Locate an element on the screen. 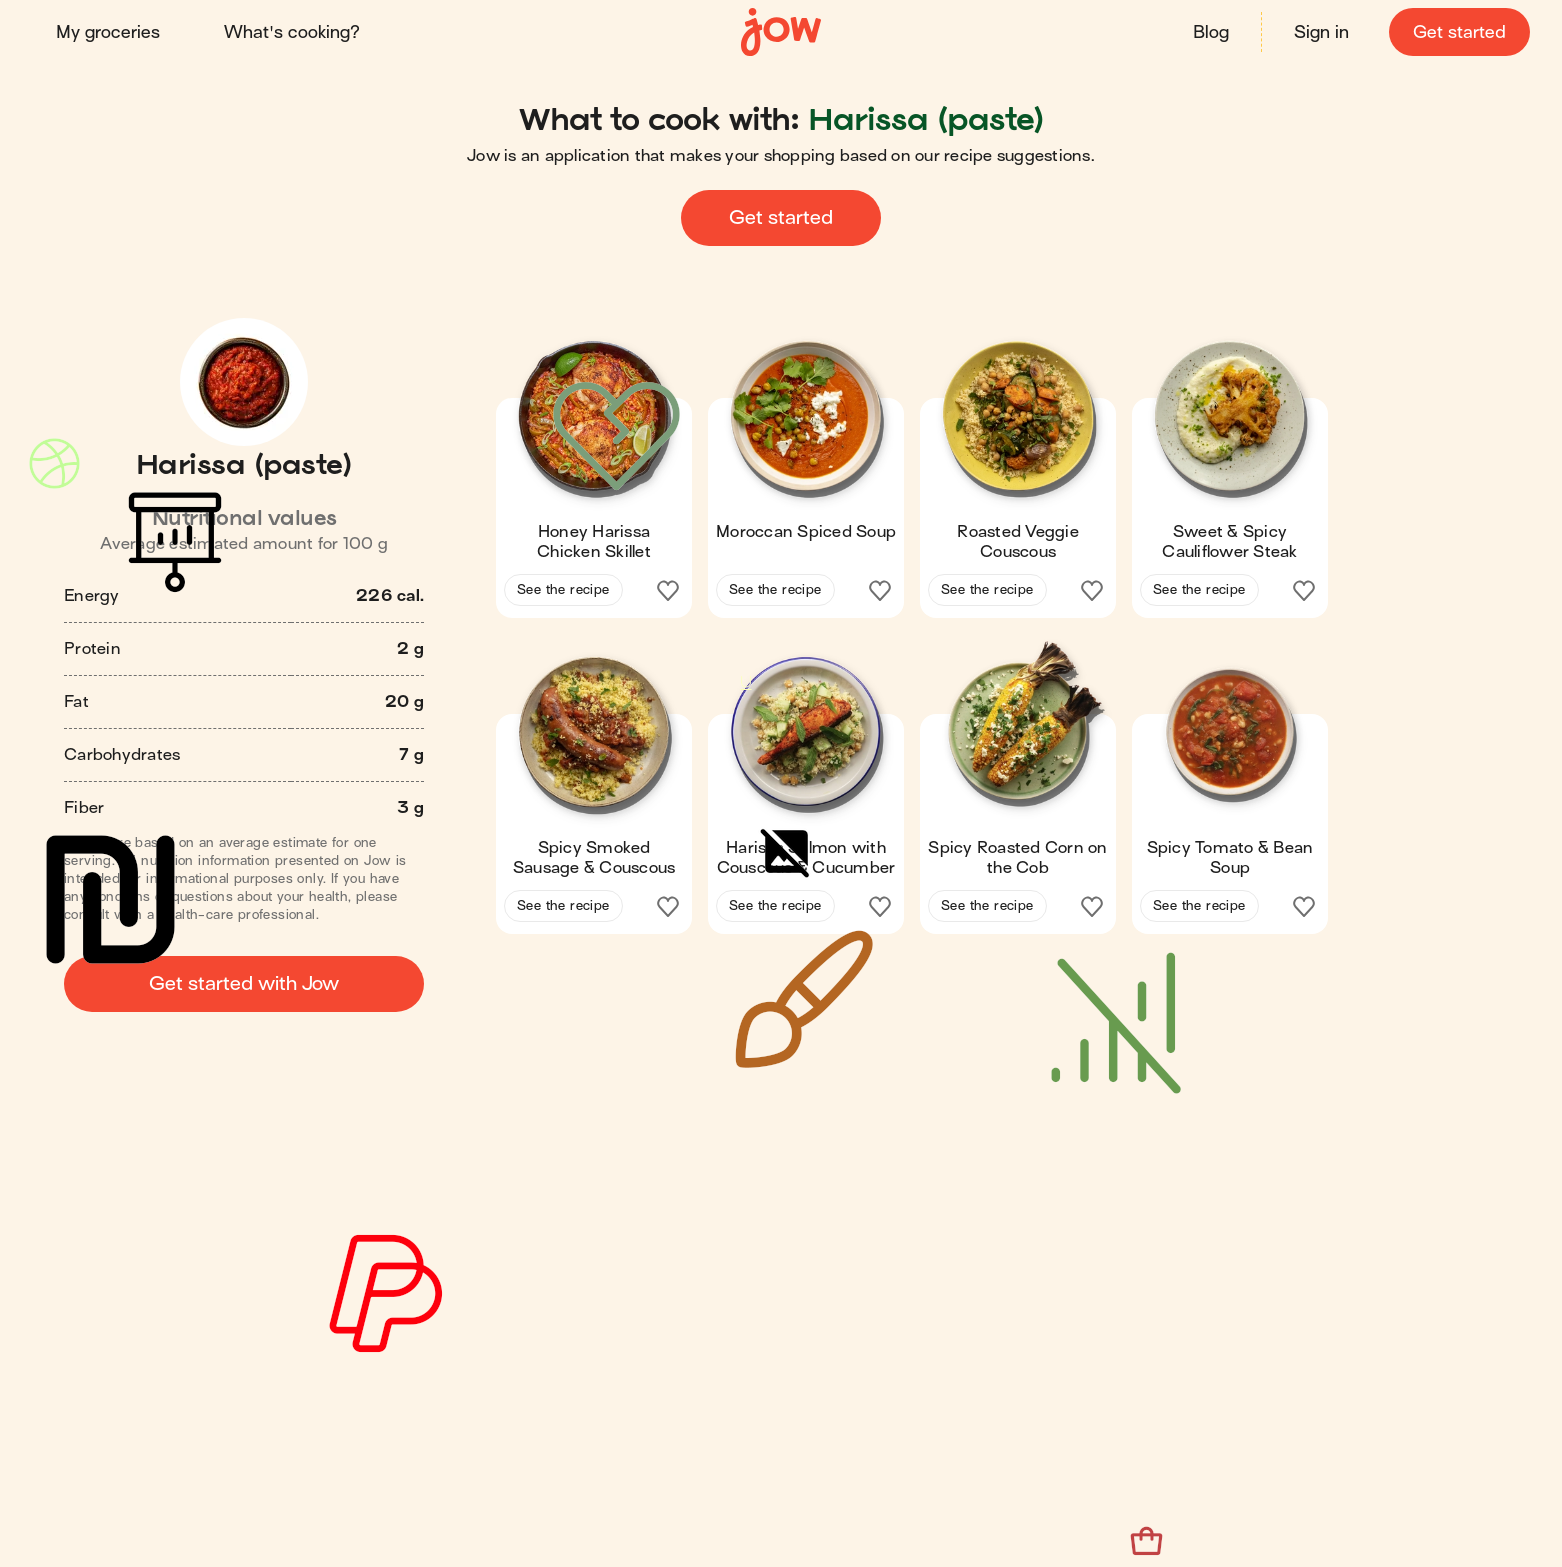 The image size is (1562, 1567). apply underline formatting to selected text is located at coordinates (746, 682).